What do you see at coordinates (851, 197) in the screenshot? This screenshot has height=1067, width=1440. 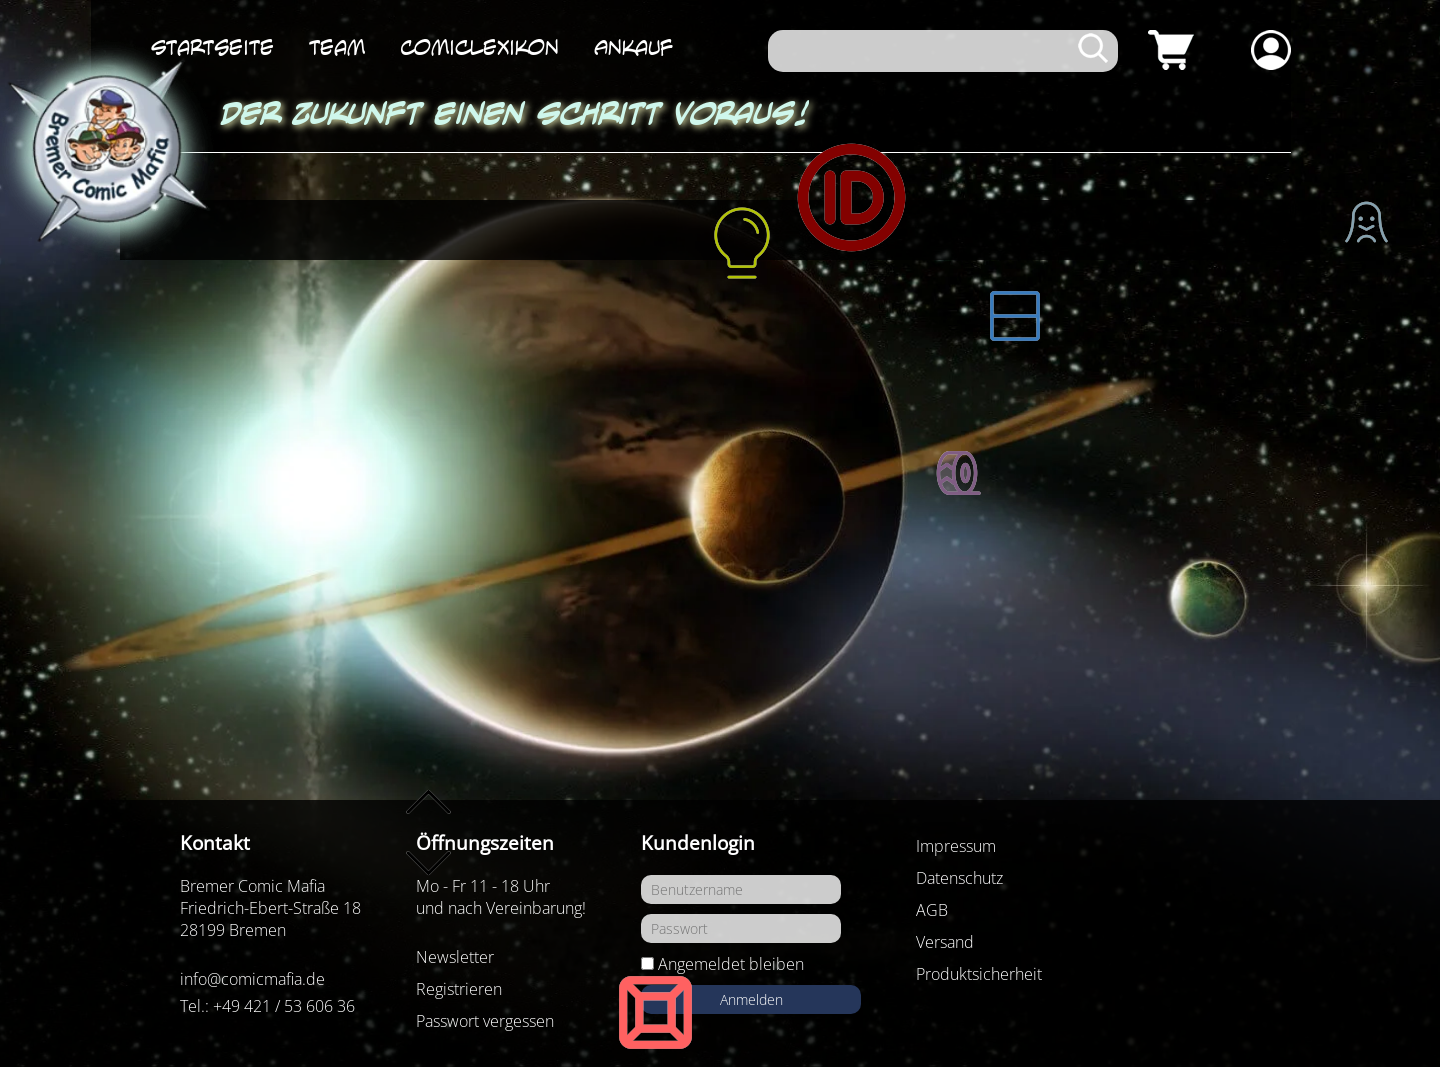 I see `connect to Pushbullet services` at bounding box center [851, 197].